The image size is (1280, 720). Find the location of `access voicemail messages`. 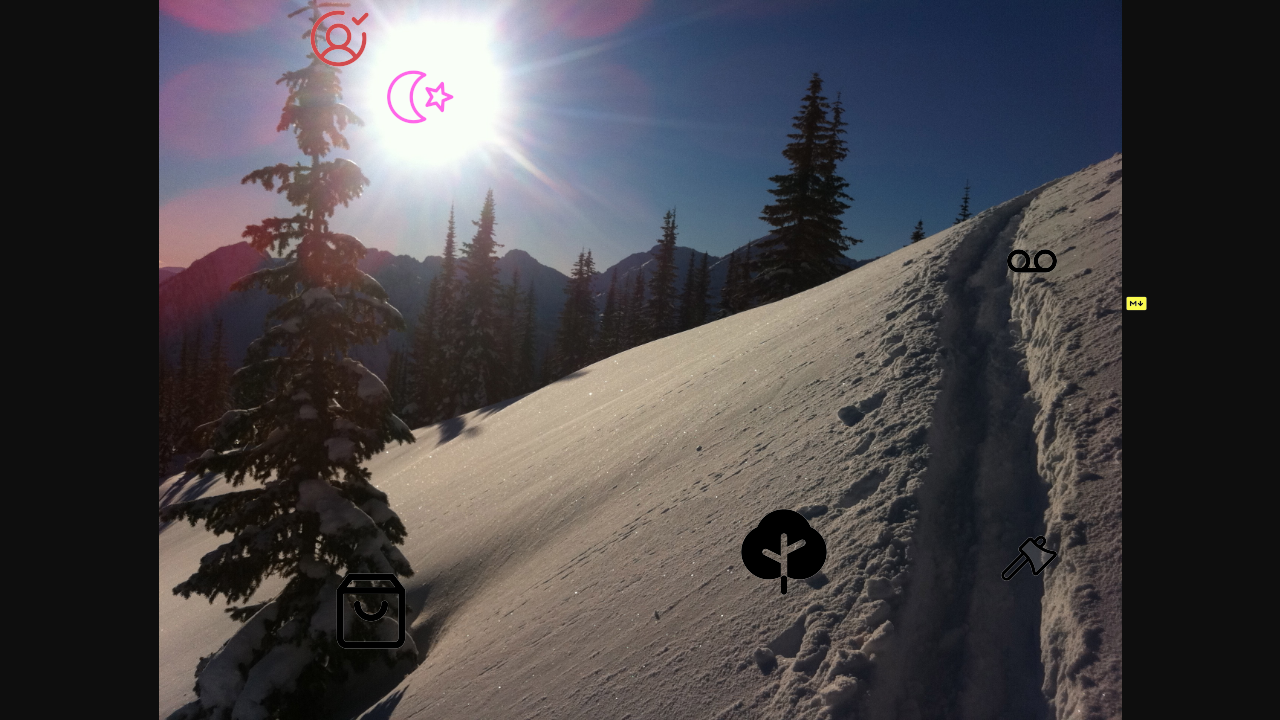

access voicemail messages is located at coordinates (1032, 261).